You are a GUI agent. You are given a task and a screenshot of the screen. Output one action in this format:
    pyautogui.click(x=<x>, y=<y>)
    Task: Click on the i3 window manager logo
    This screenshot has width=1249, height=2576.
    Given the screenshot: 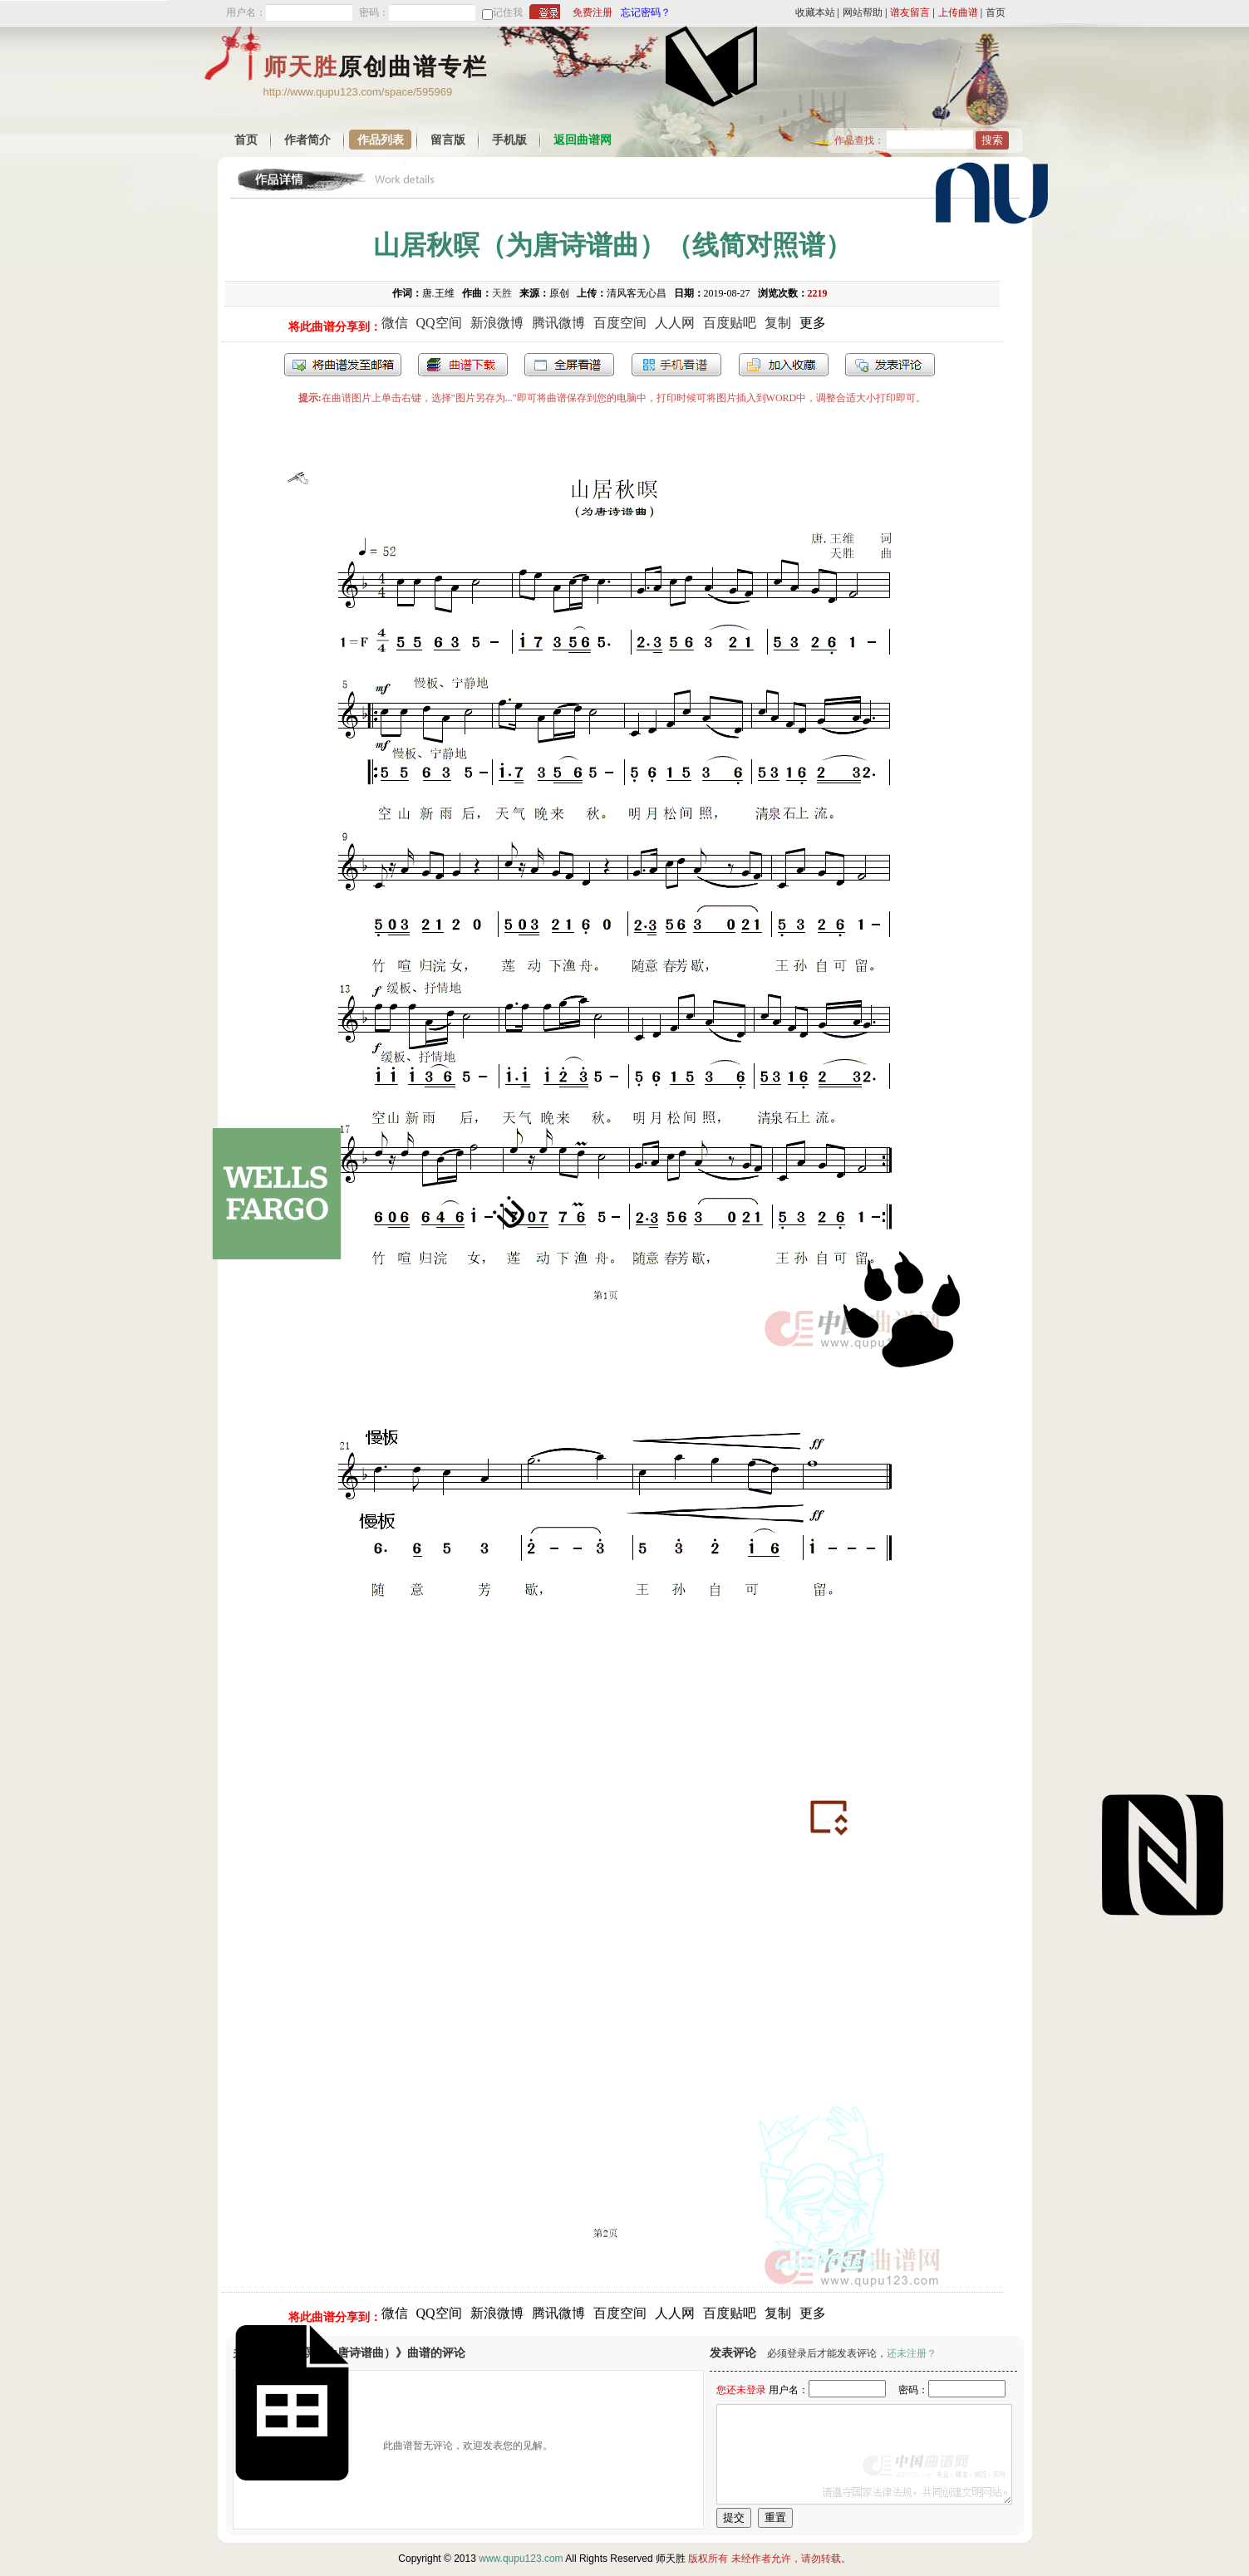 What is the action you would take?
    pyautogui.click(x=509, y=1212)
    